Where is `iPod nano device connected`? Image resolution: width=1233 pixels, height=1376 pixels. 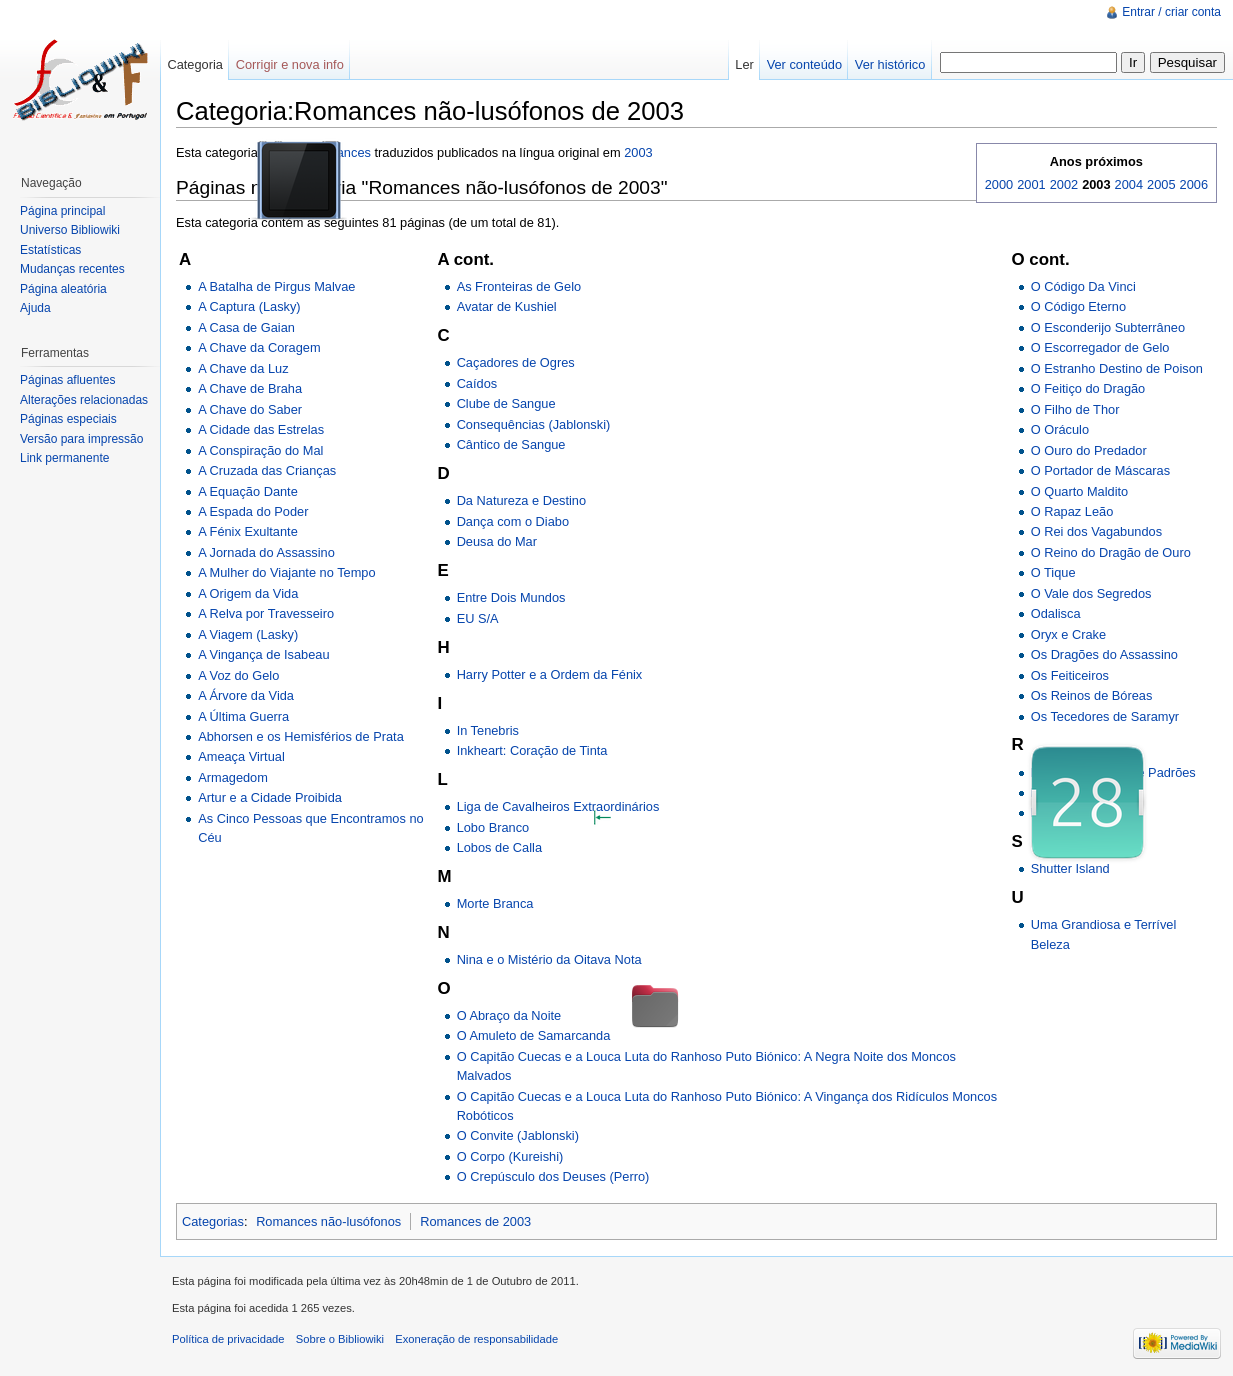 iPod nano device connected is located at coordinates (299, 180).